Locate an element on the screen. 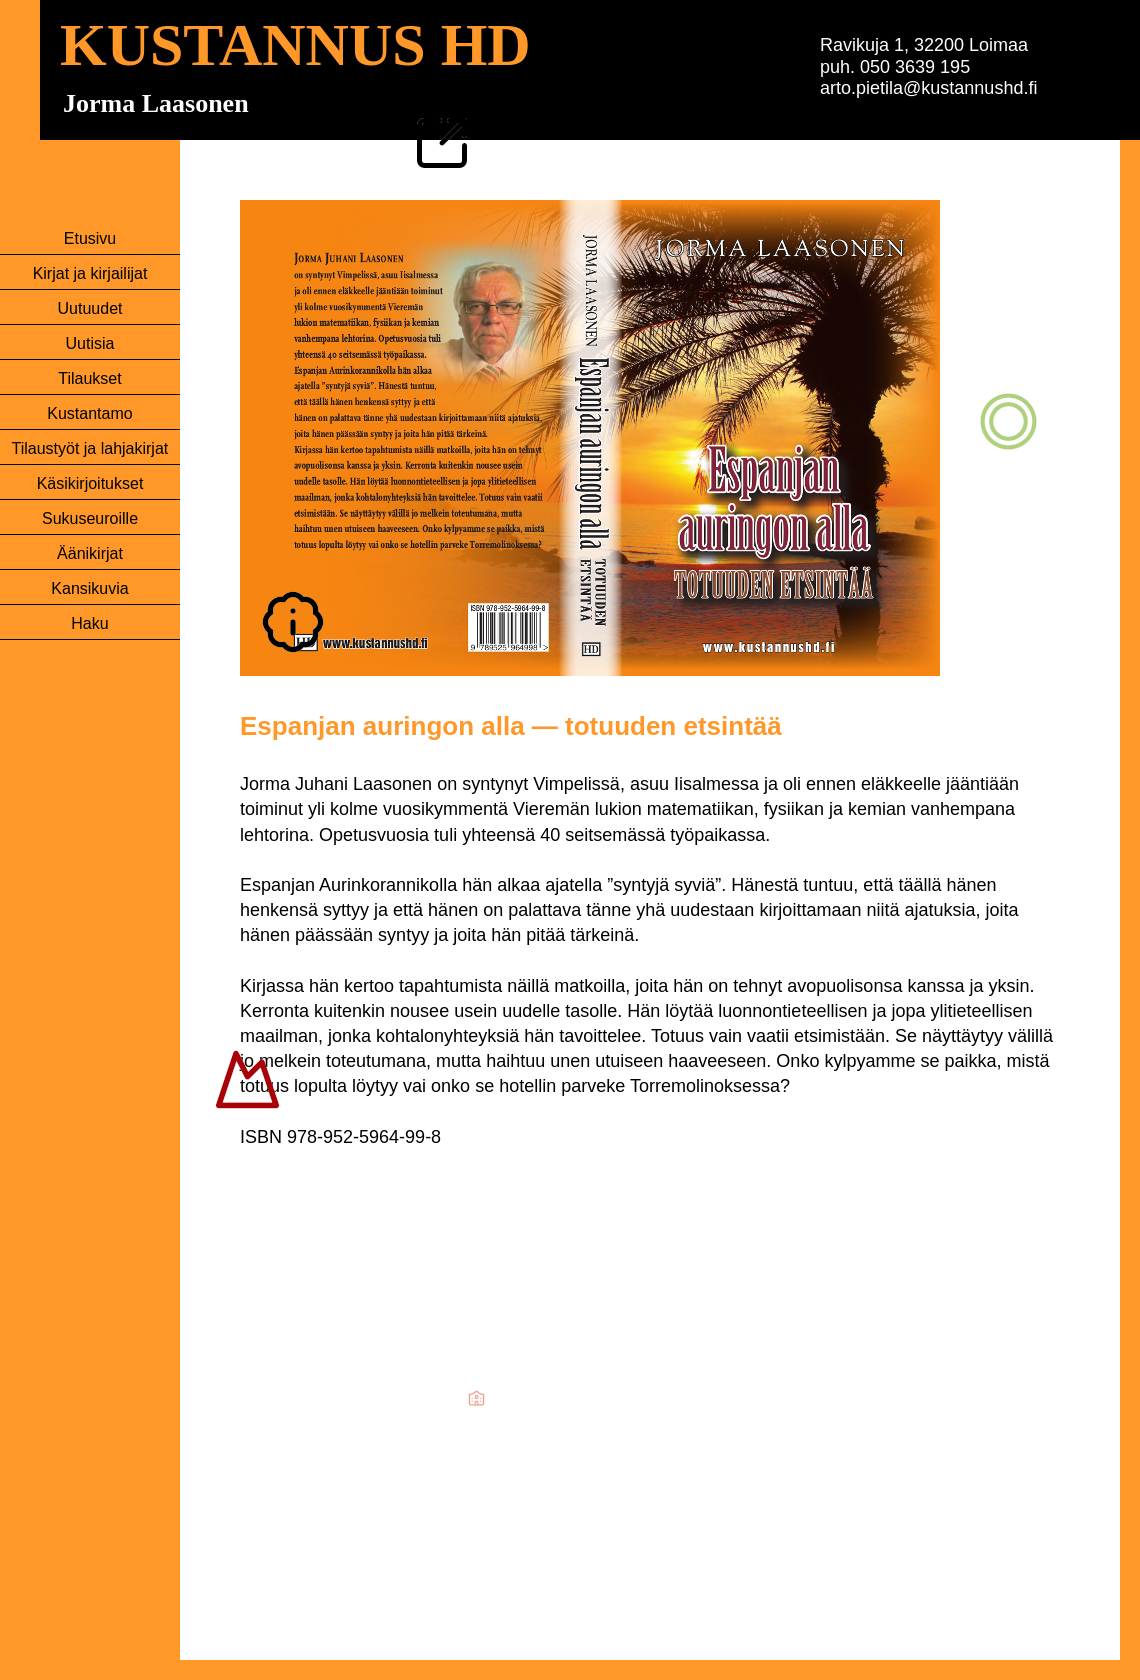 Image resolution: width=1140 pixels, height=1680 pixels. view information or details is located at coordinates (293, 622).